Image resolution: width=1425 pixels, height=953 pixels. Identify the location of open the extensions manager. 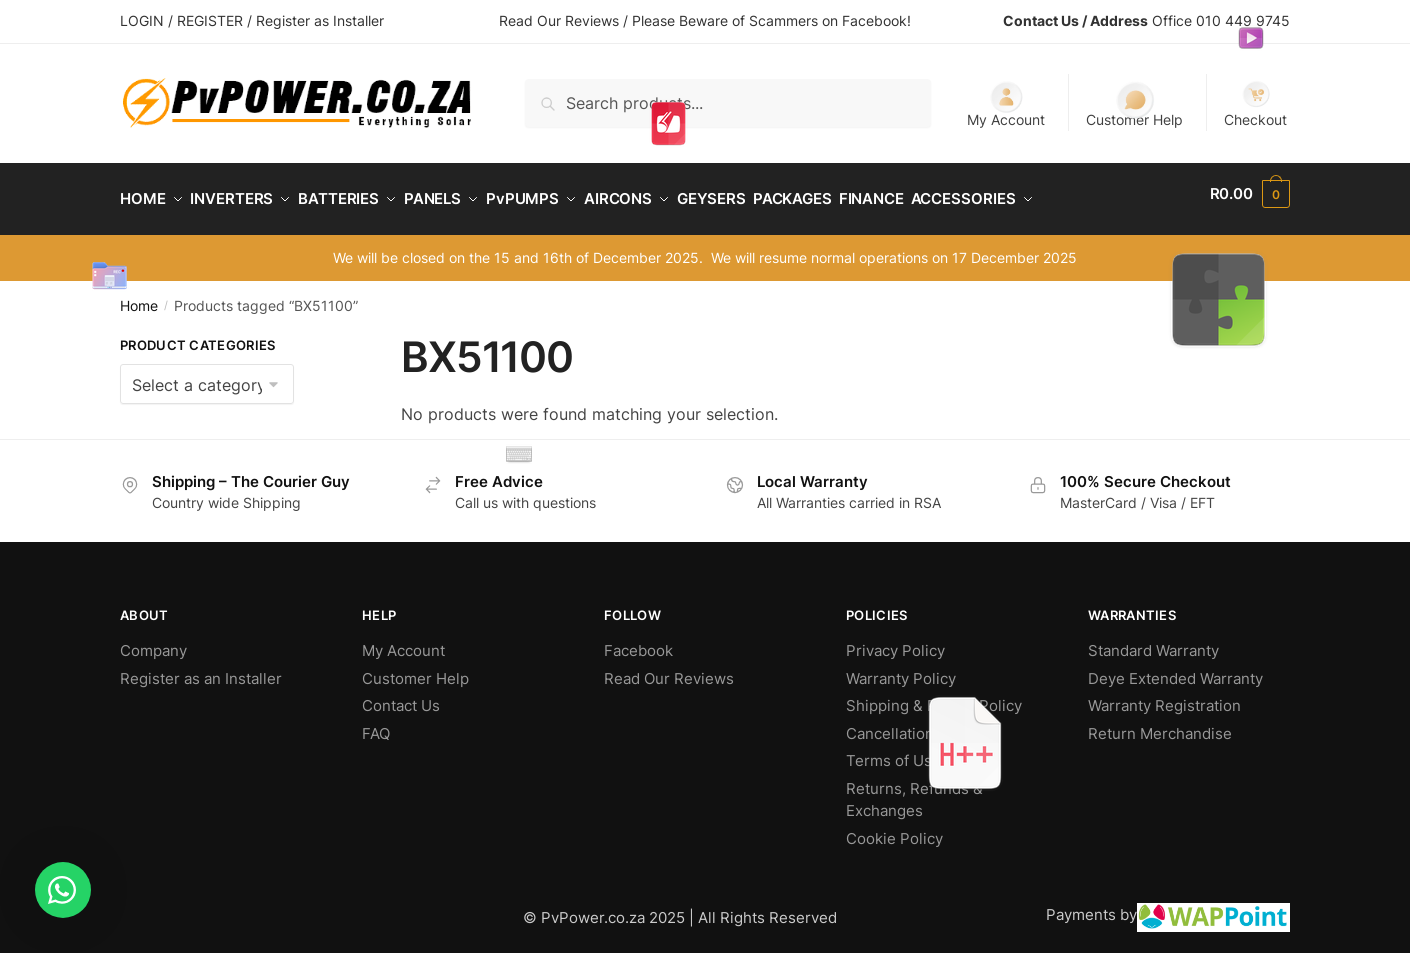
(1218, 299).